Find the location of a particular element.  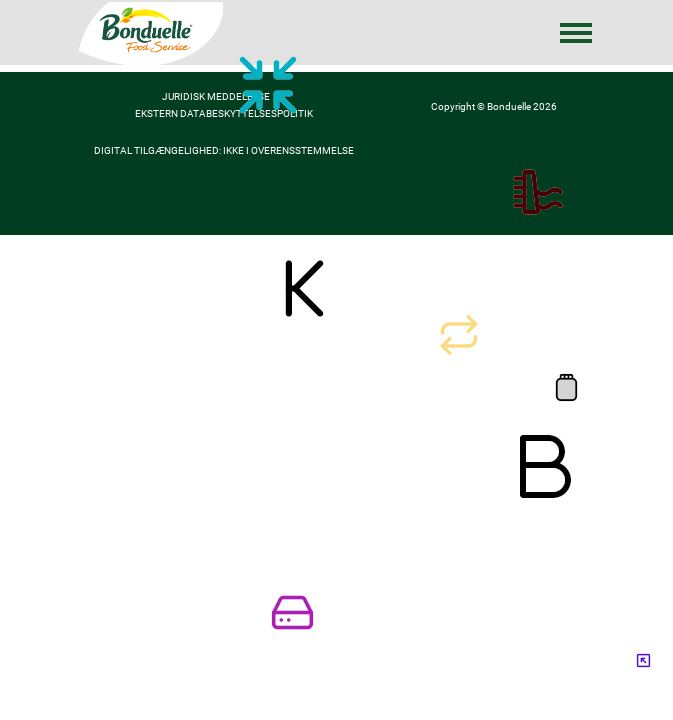

minimize or reduce window size is located at coordinates (268, 85).